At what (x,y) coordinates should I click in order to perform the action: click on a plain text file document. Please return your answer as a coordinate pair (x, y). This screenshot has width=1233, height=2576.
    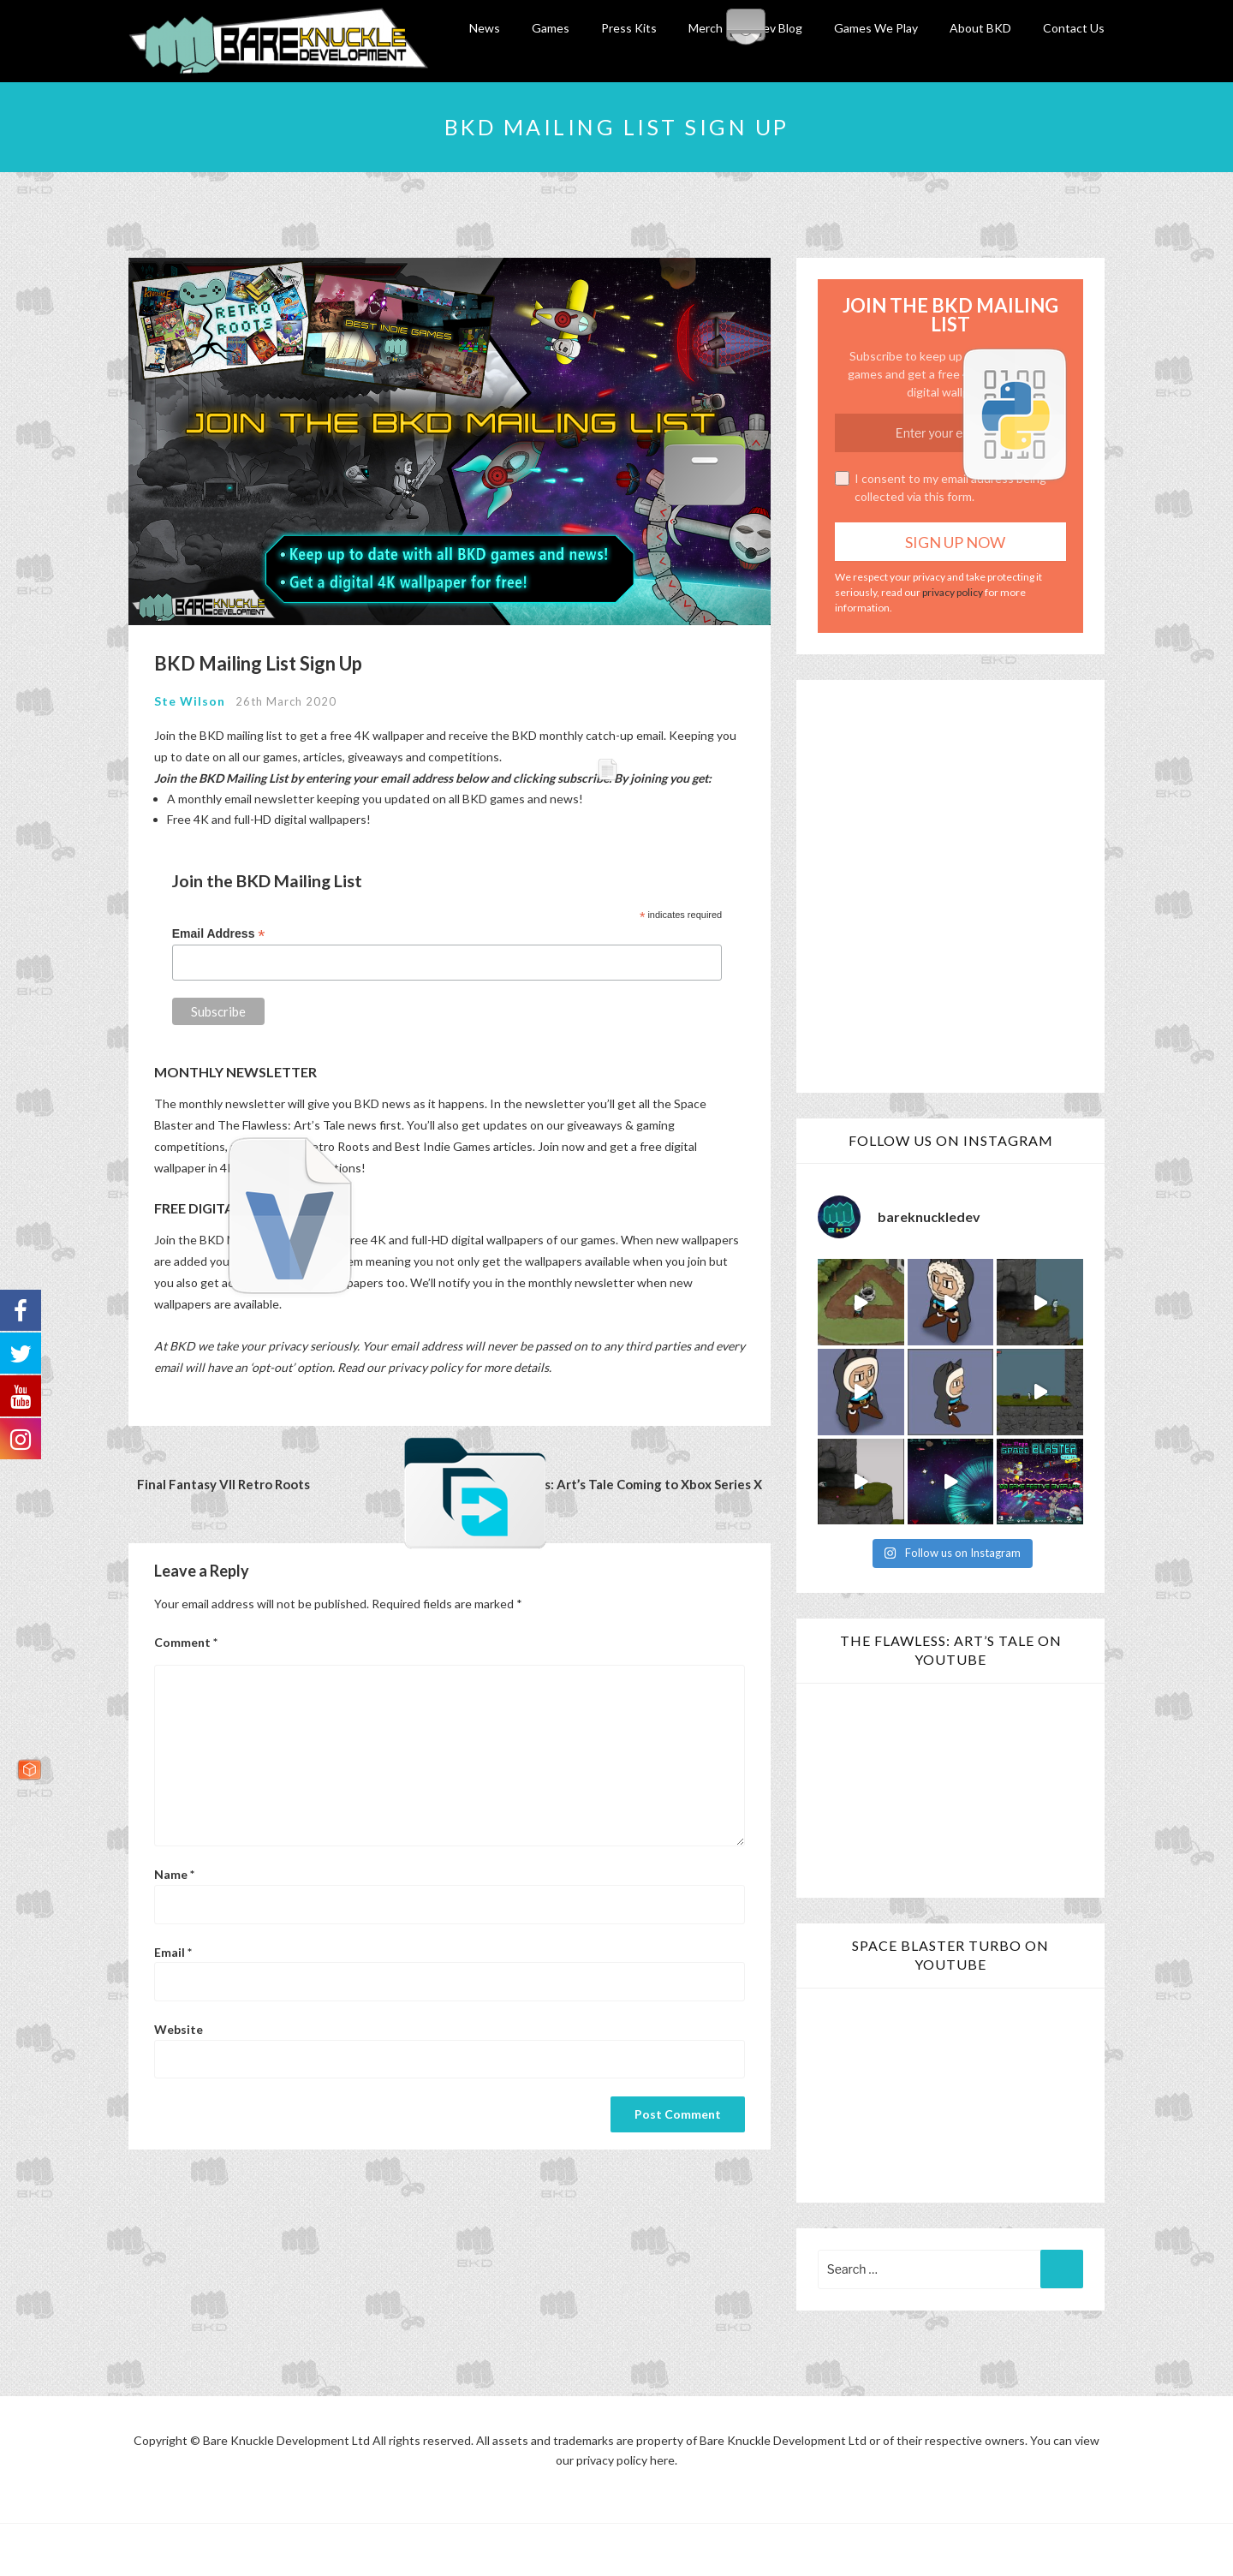
    Looking at the image, I should click on (607, 769).